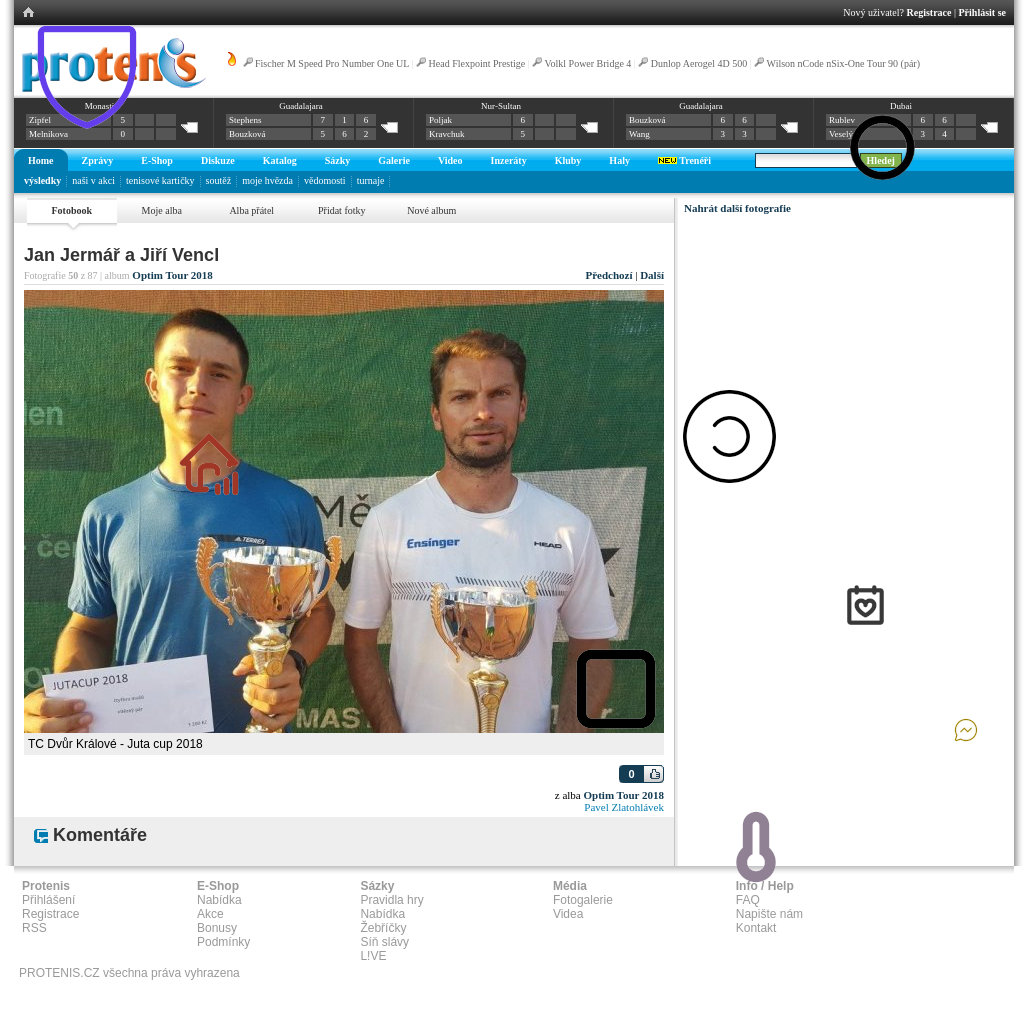  I want to click on indicates an unselected or inactive radio button option, so click(882, 147).